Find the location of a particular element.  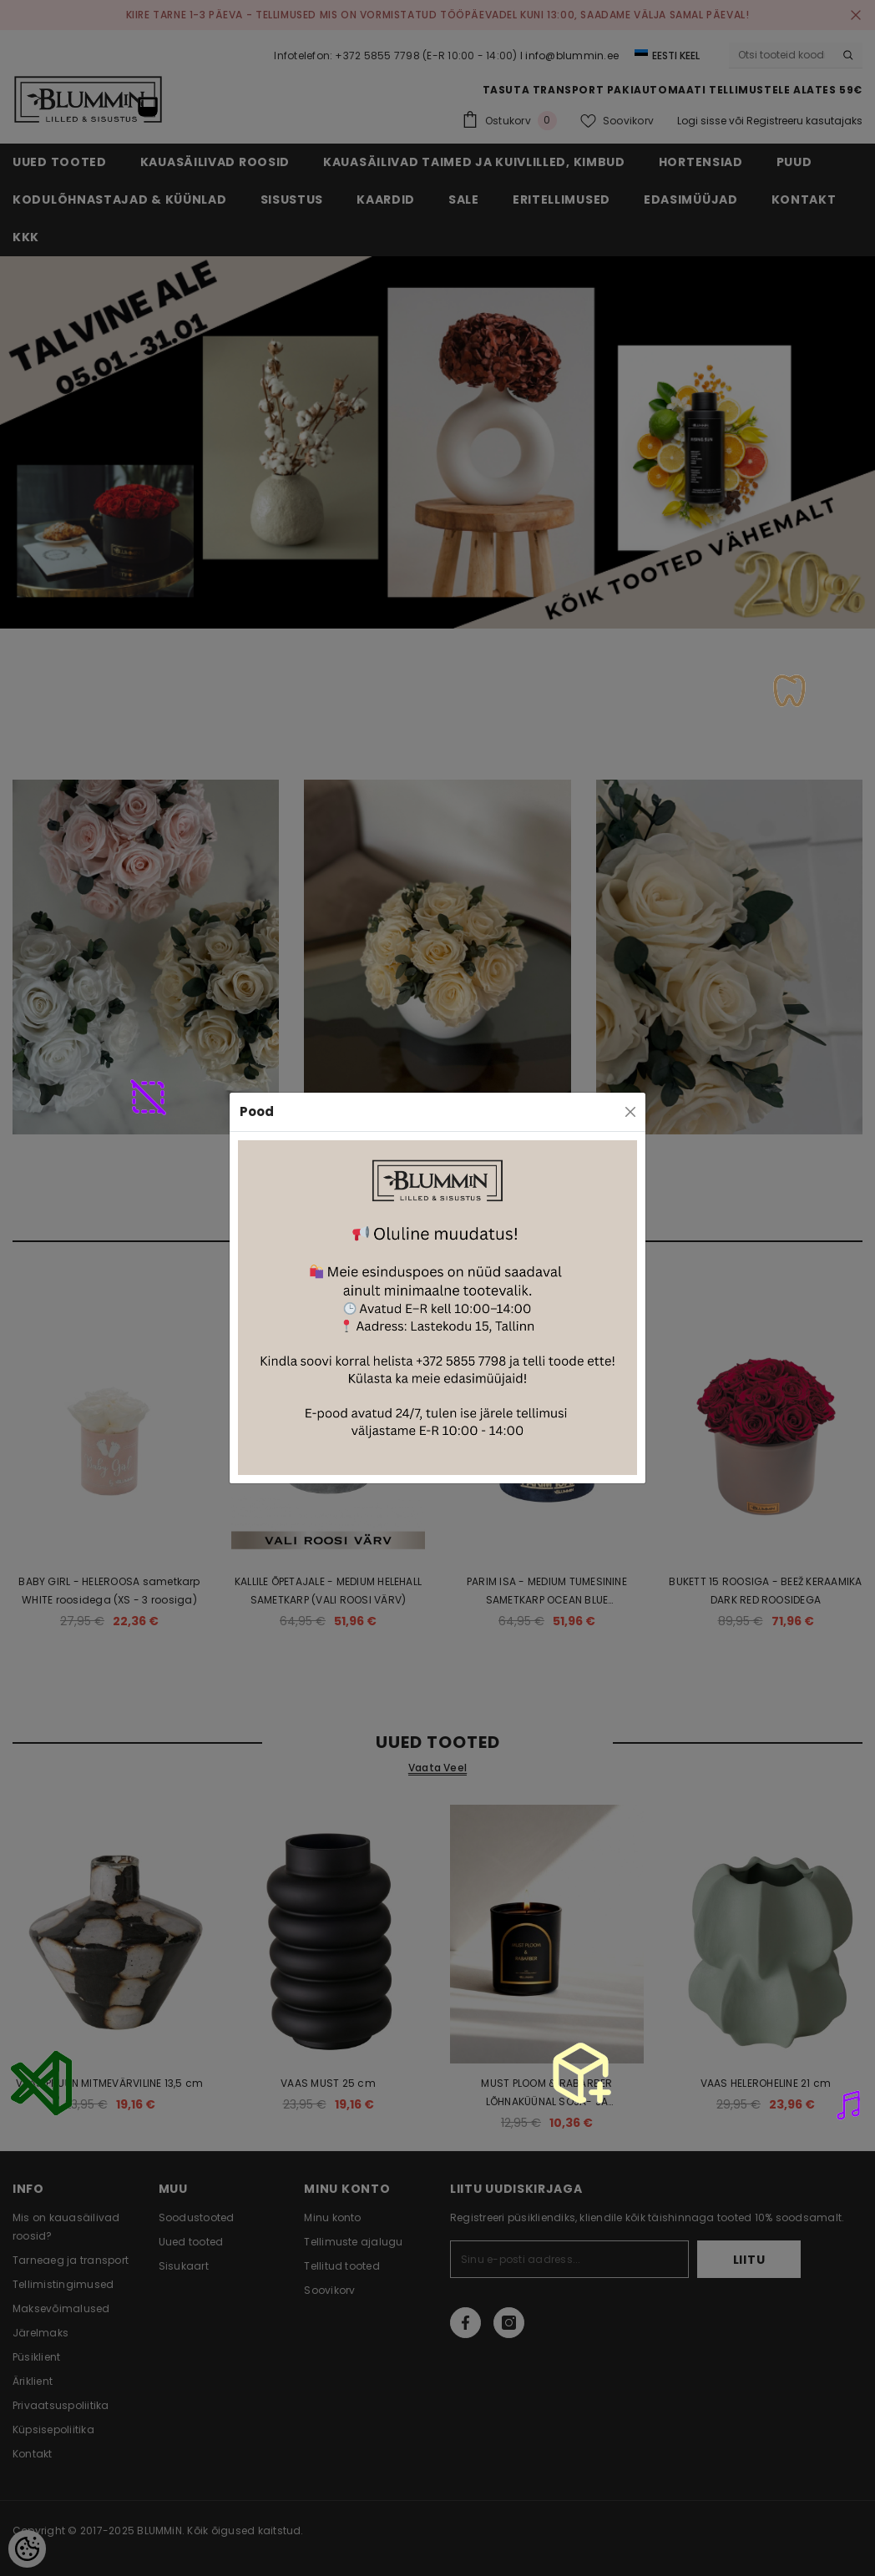

view drink or beverage options is located at coordinates (148, 107).